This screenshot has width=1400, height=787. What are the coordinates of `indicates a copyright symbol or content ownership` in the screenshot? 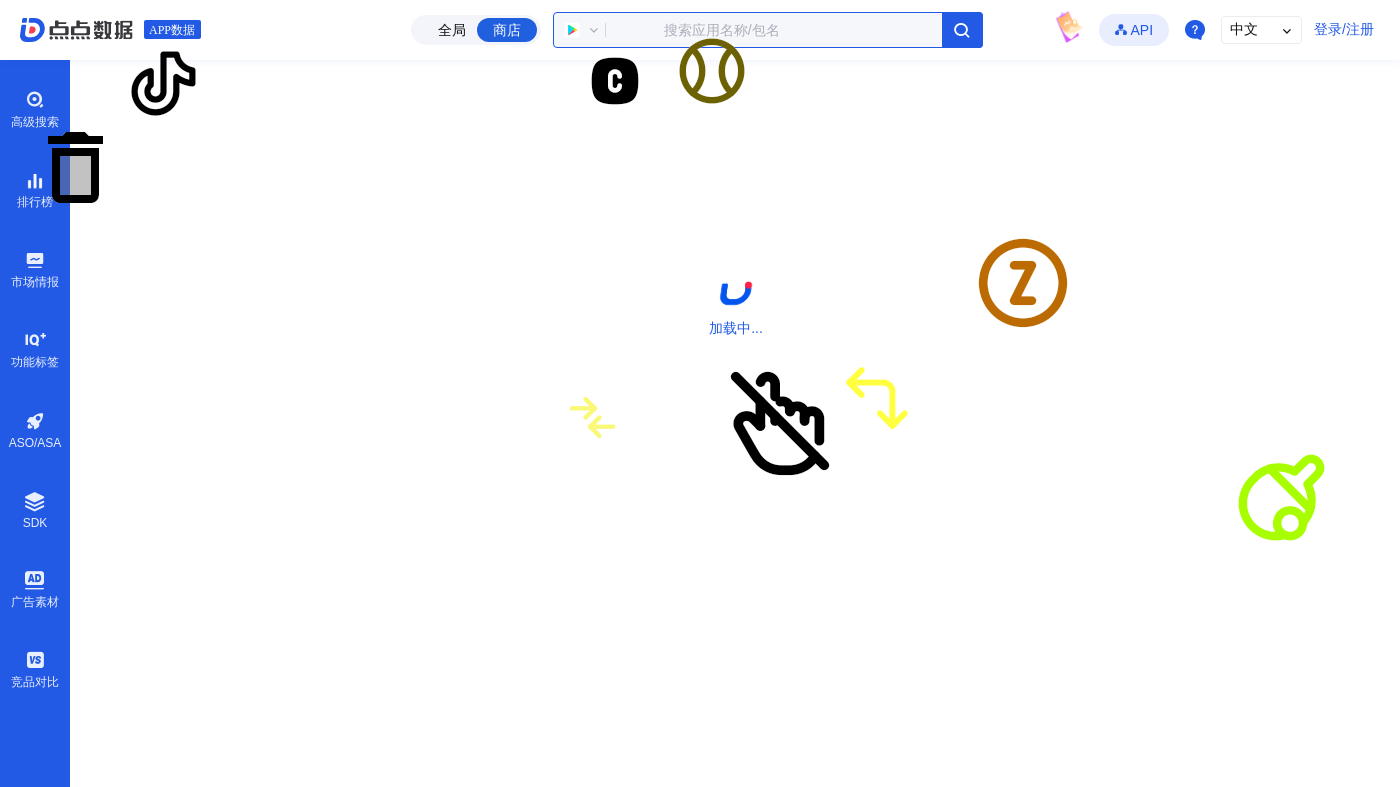 It's located at (615, 81).